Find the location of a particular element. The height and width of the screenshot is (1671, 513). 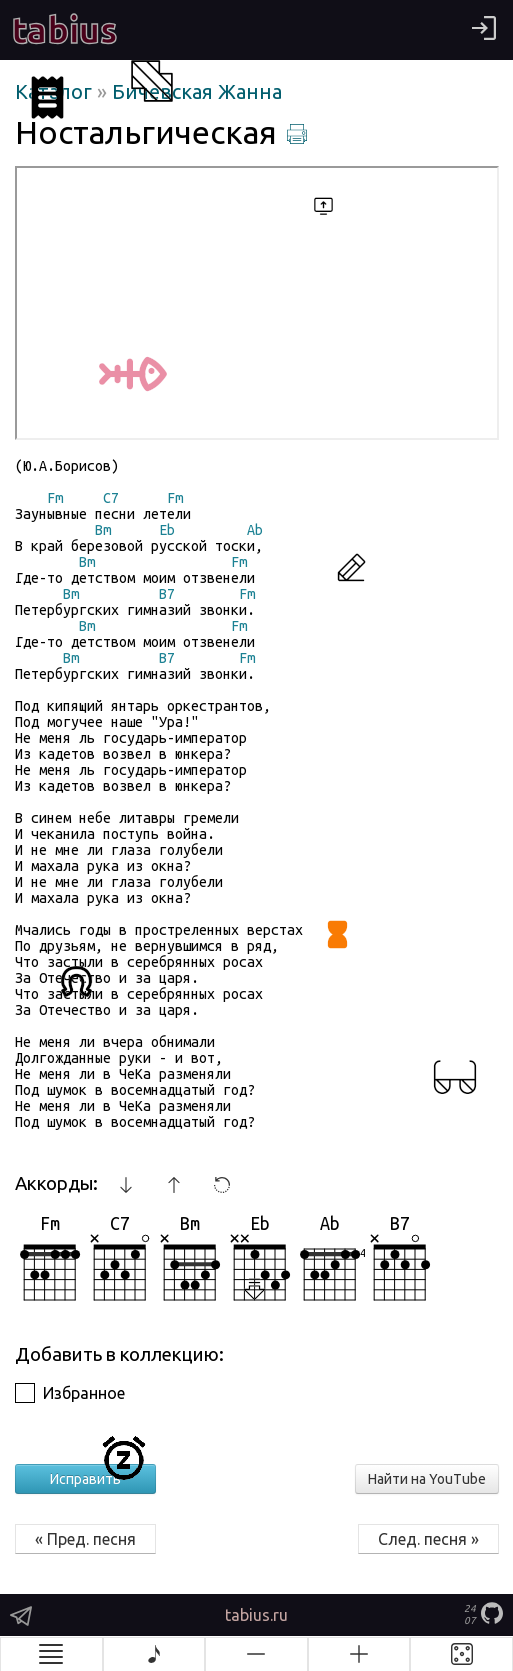

view purchase receipt or transaction history is located at coordinates (47, 97).